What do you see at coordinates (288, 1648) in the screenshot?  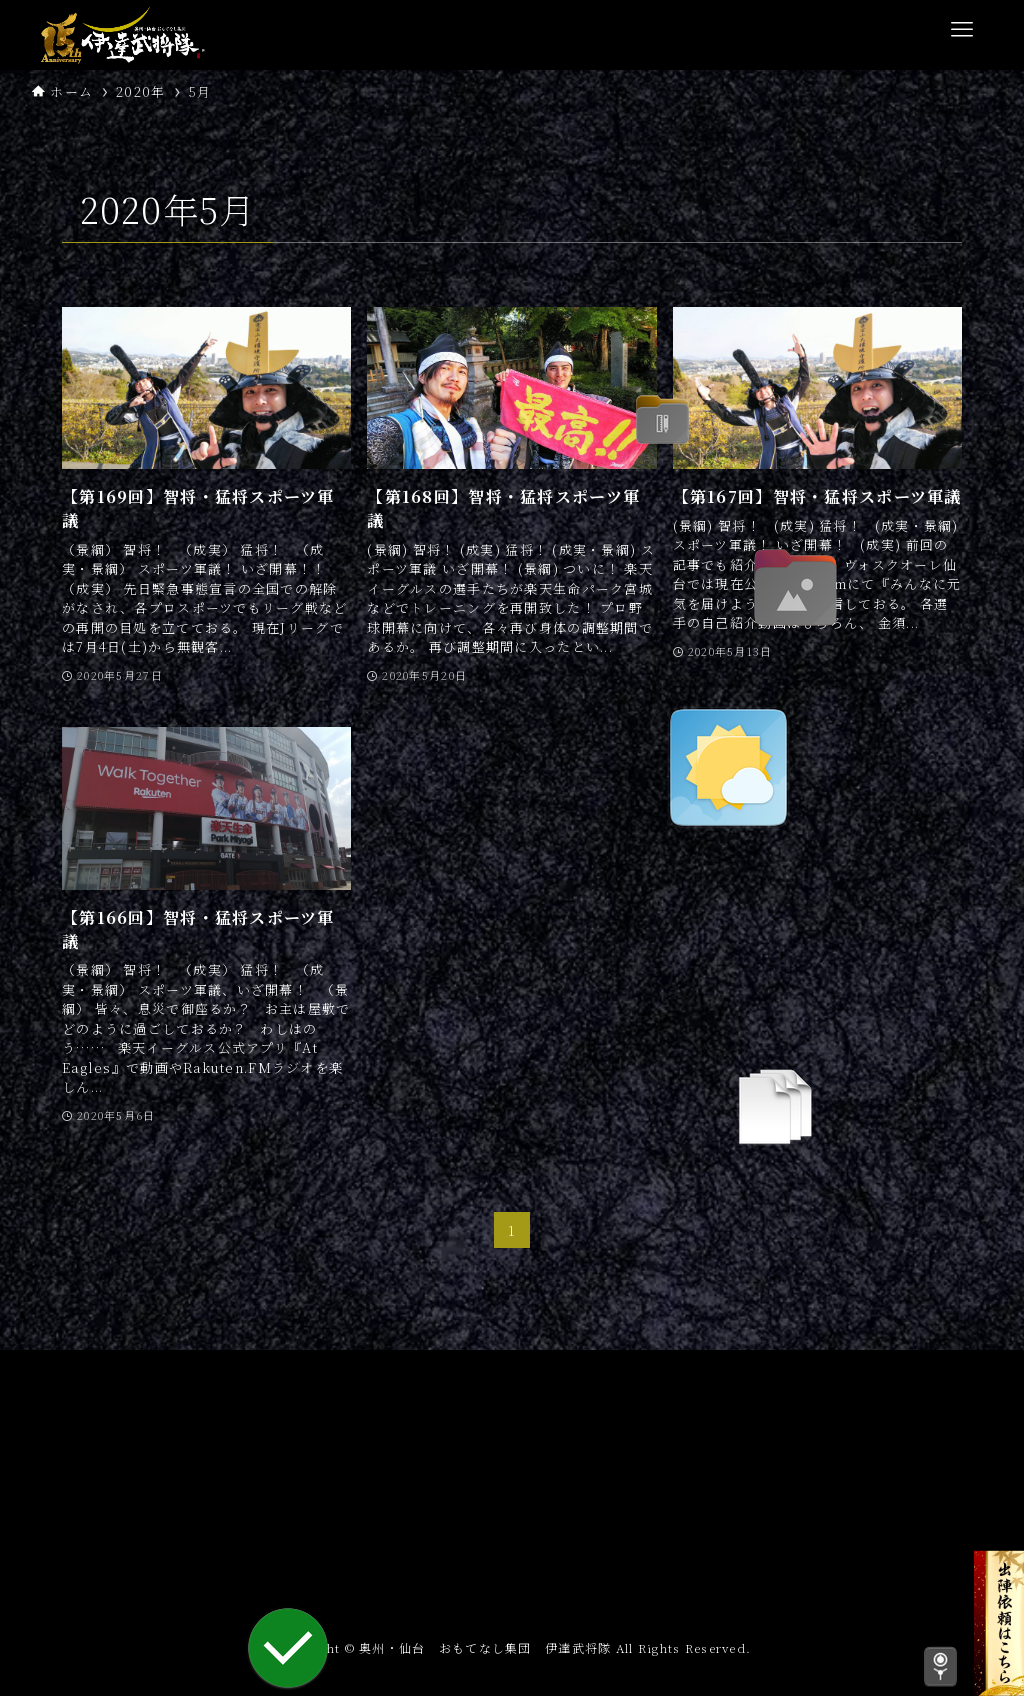 I see `indicates file has been successfully synced and shared` at bounding box center [288, 1648].